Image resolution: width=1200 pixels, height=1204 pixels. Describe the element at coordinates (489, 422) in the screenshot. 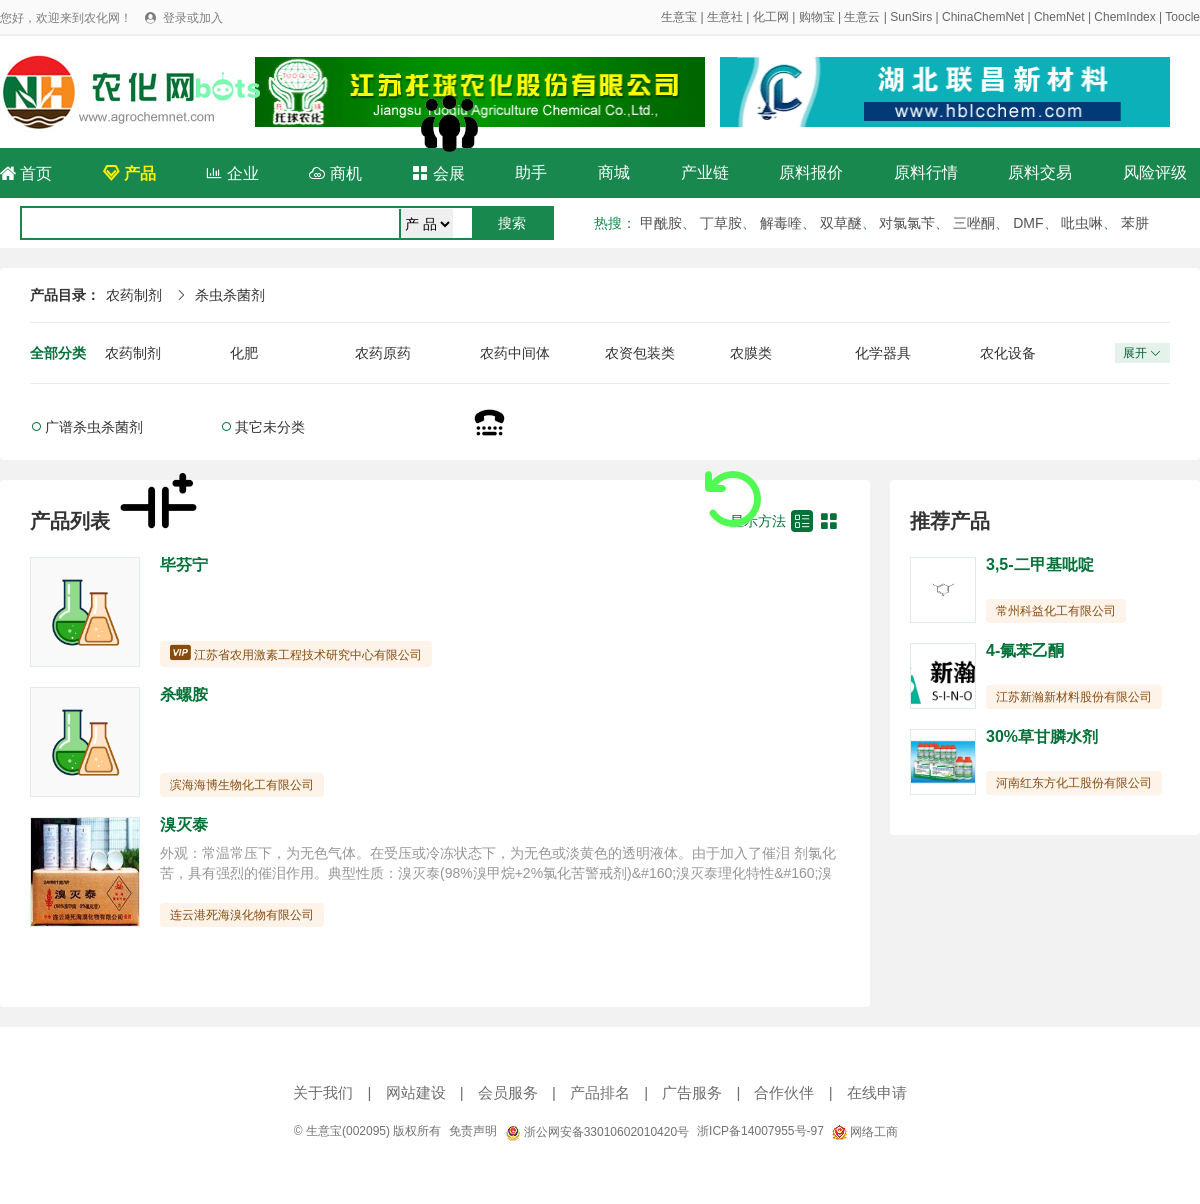

I see `enable tty/tdd accessibility for hearing-impaired calls` at that location.